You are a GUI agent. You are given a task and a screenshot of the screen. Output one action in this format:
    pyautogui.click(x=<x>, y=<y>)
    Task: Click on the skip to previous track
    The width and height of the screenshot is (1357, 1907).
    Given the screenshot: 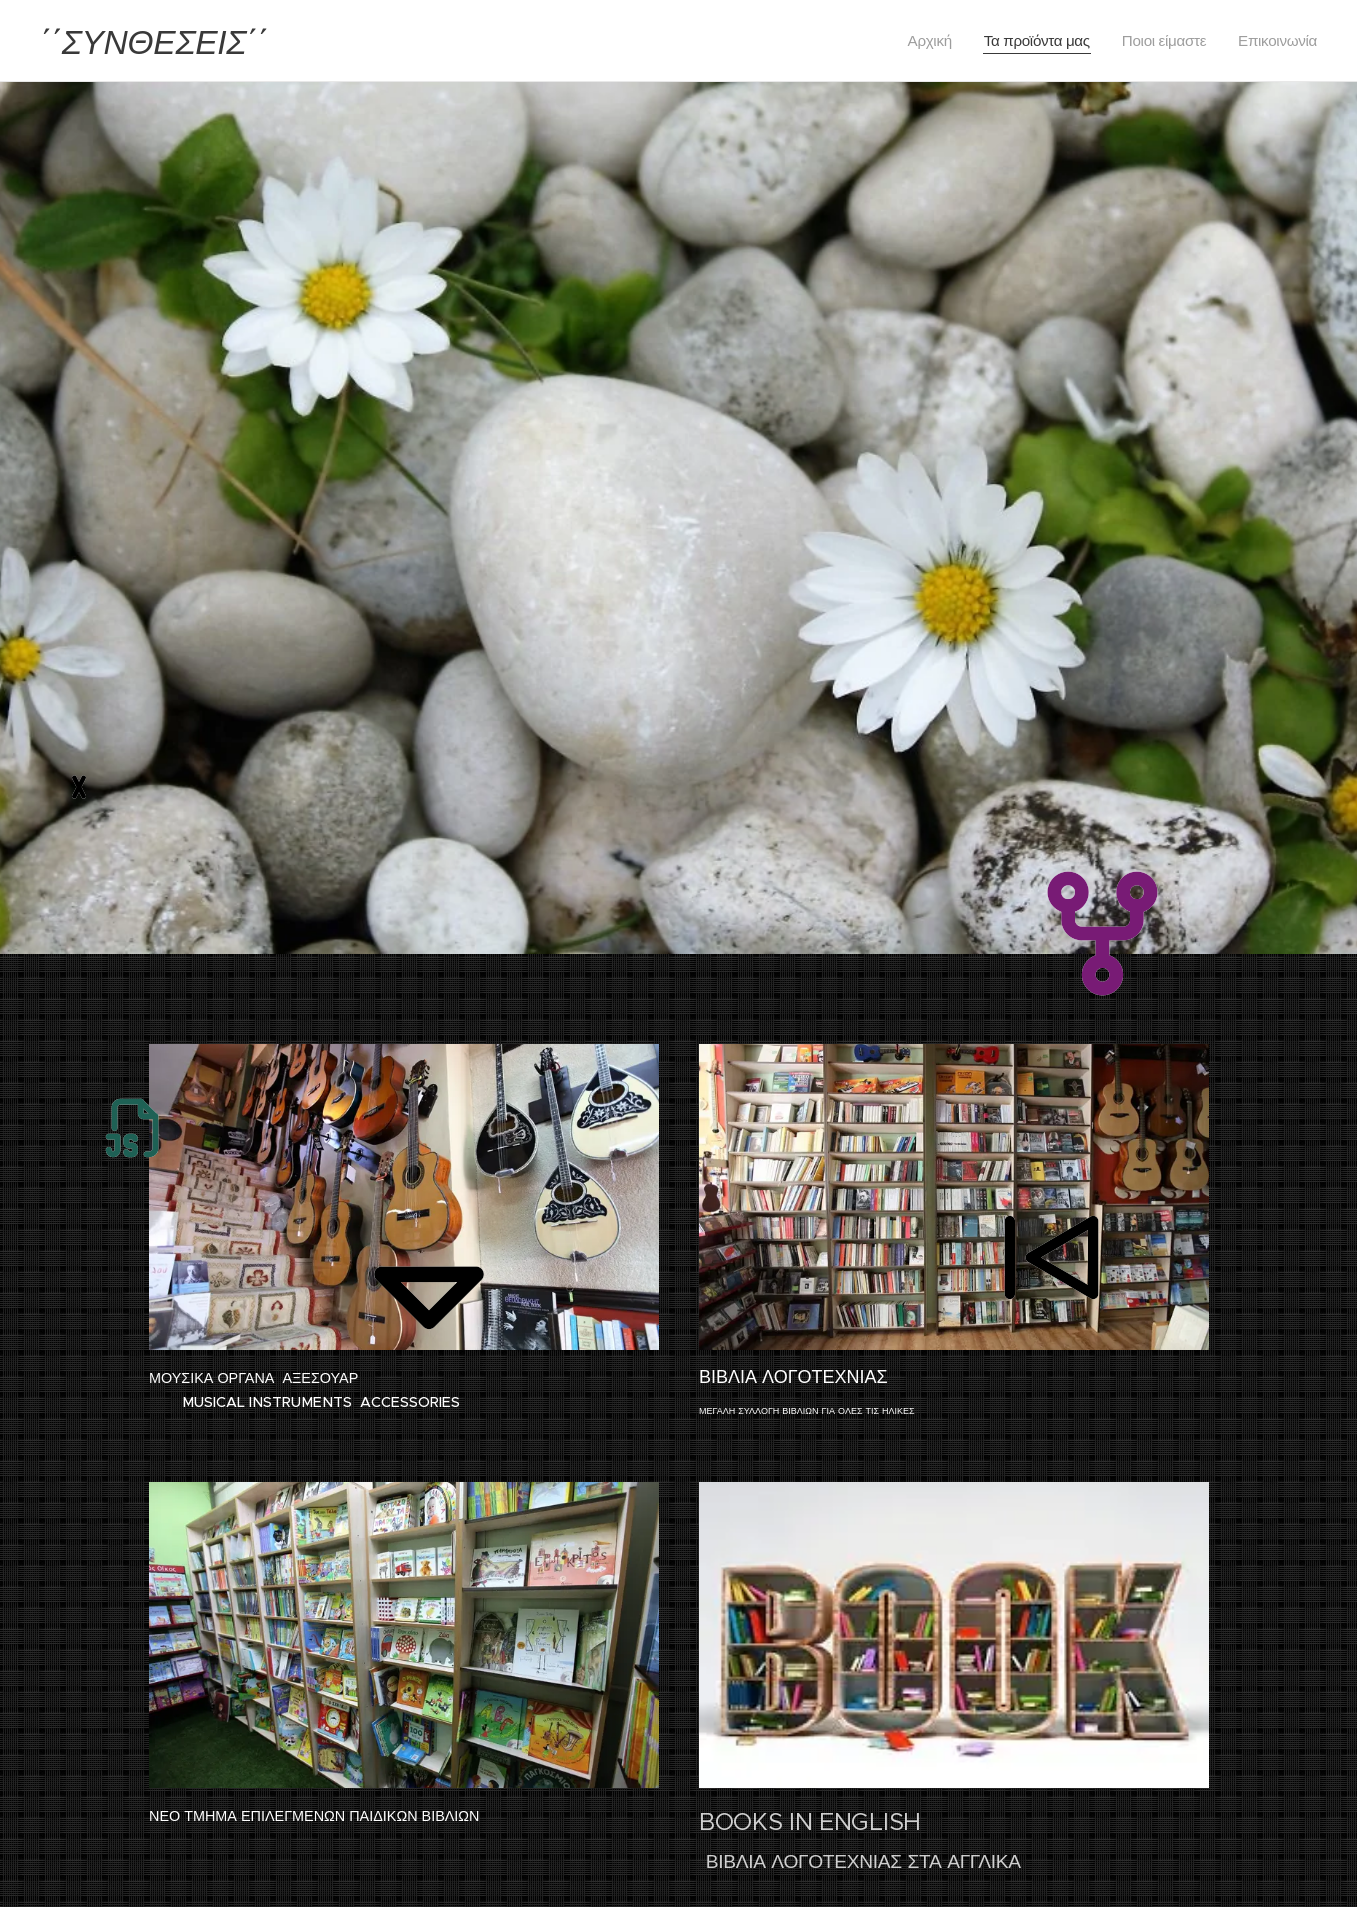 What is the action you would take?
    pyautogui.click(x=1051, y=1257)
    